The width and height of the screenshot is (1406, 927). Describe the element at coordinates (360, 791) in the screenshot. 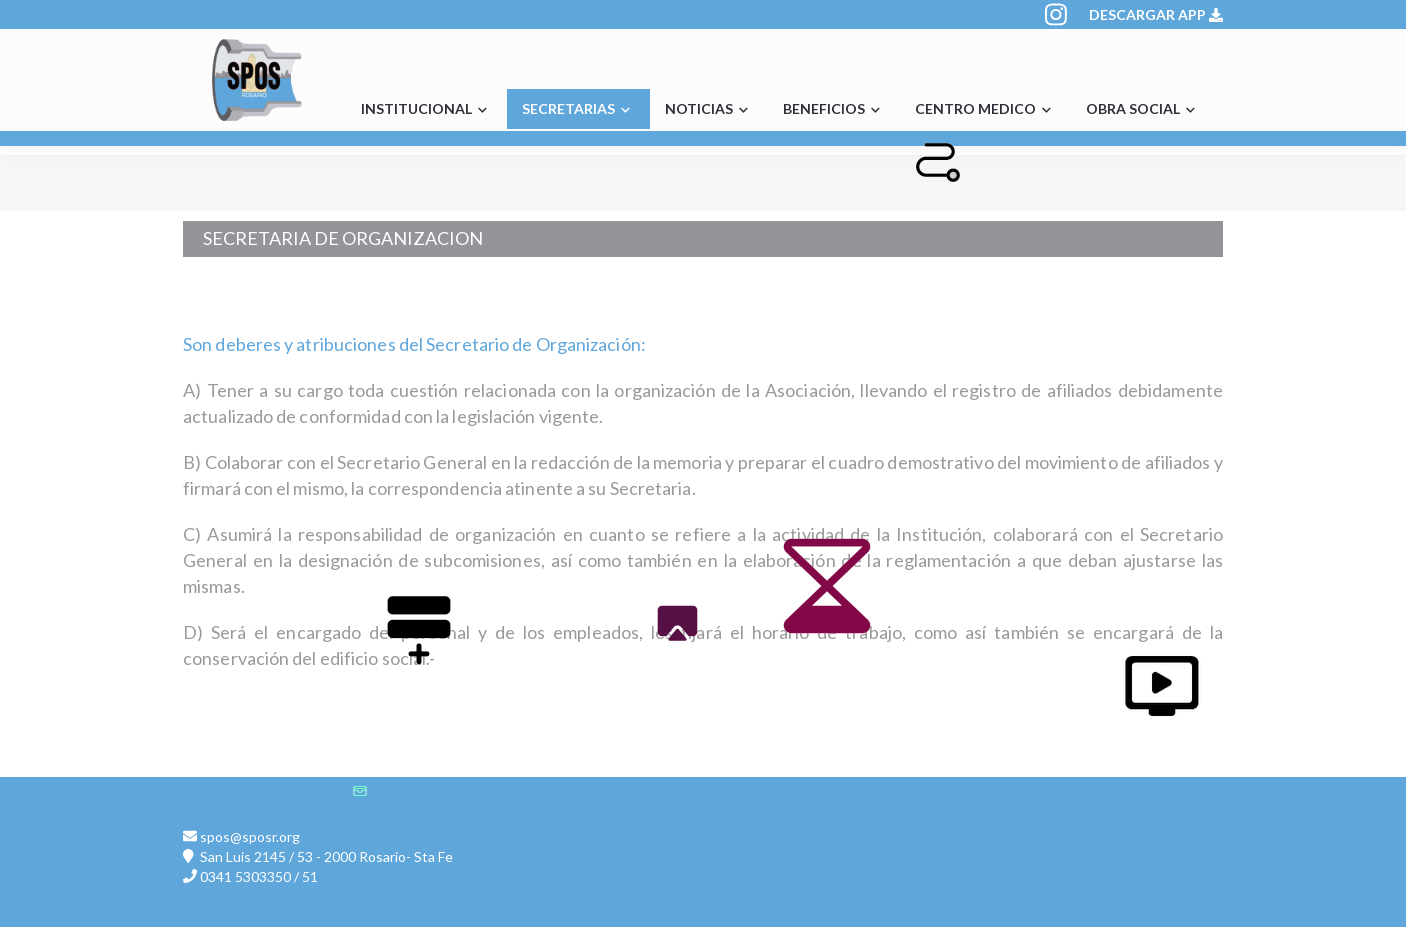

I see `access your wallet or saved payment methods` at that location.